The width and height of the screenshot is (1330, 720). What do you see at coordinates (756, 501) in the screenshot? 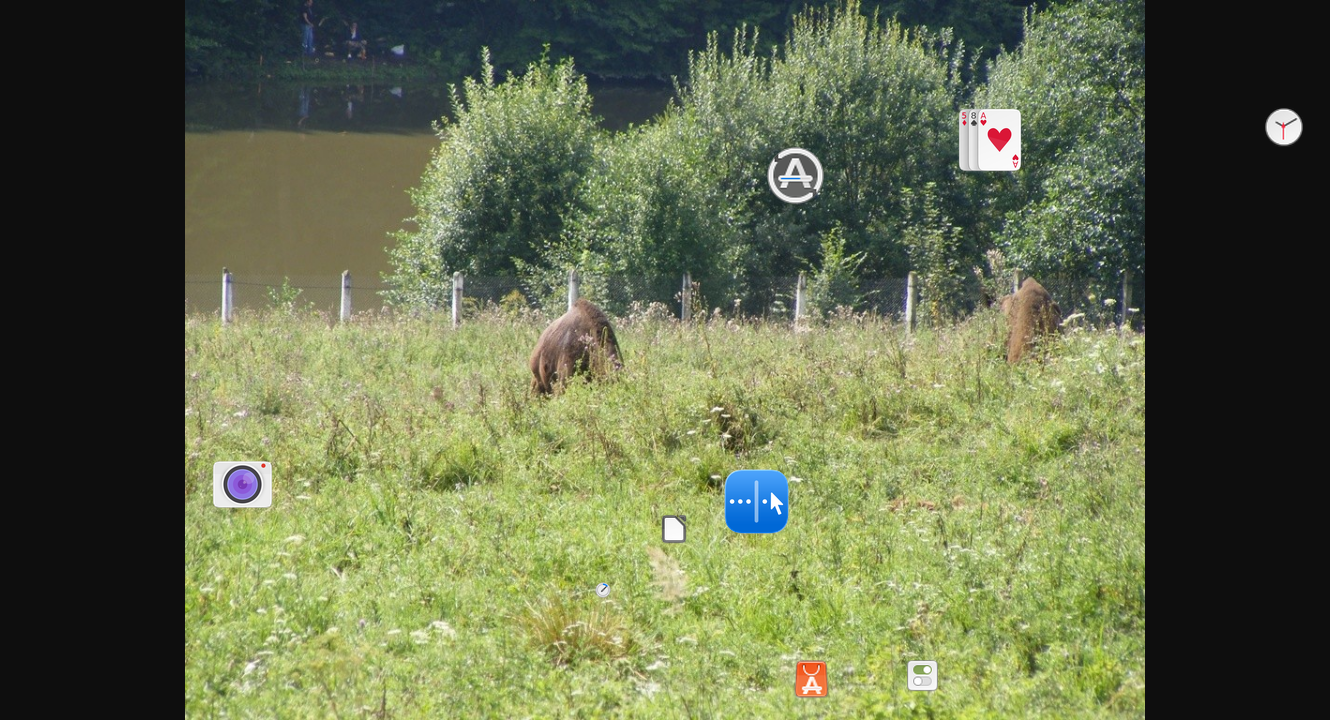
I see `access universal control settings for multi-device cursor sharing` at bounding box center [756, 501].